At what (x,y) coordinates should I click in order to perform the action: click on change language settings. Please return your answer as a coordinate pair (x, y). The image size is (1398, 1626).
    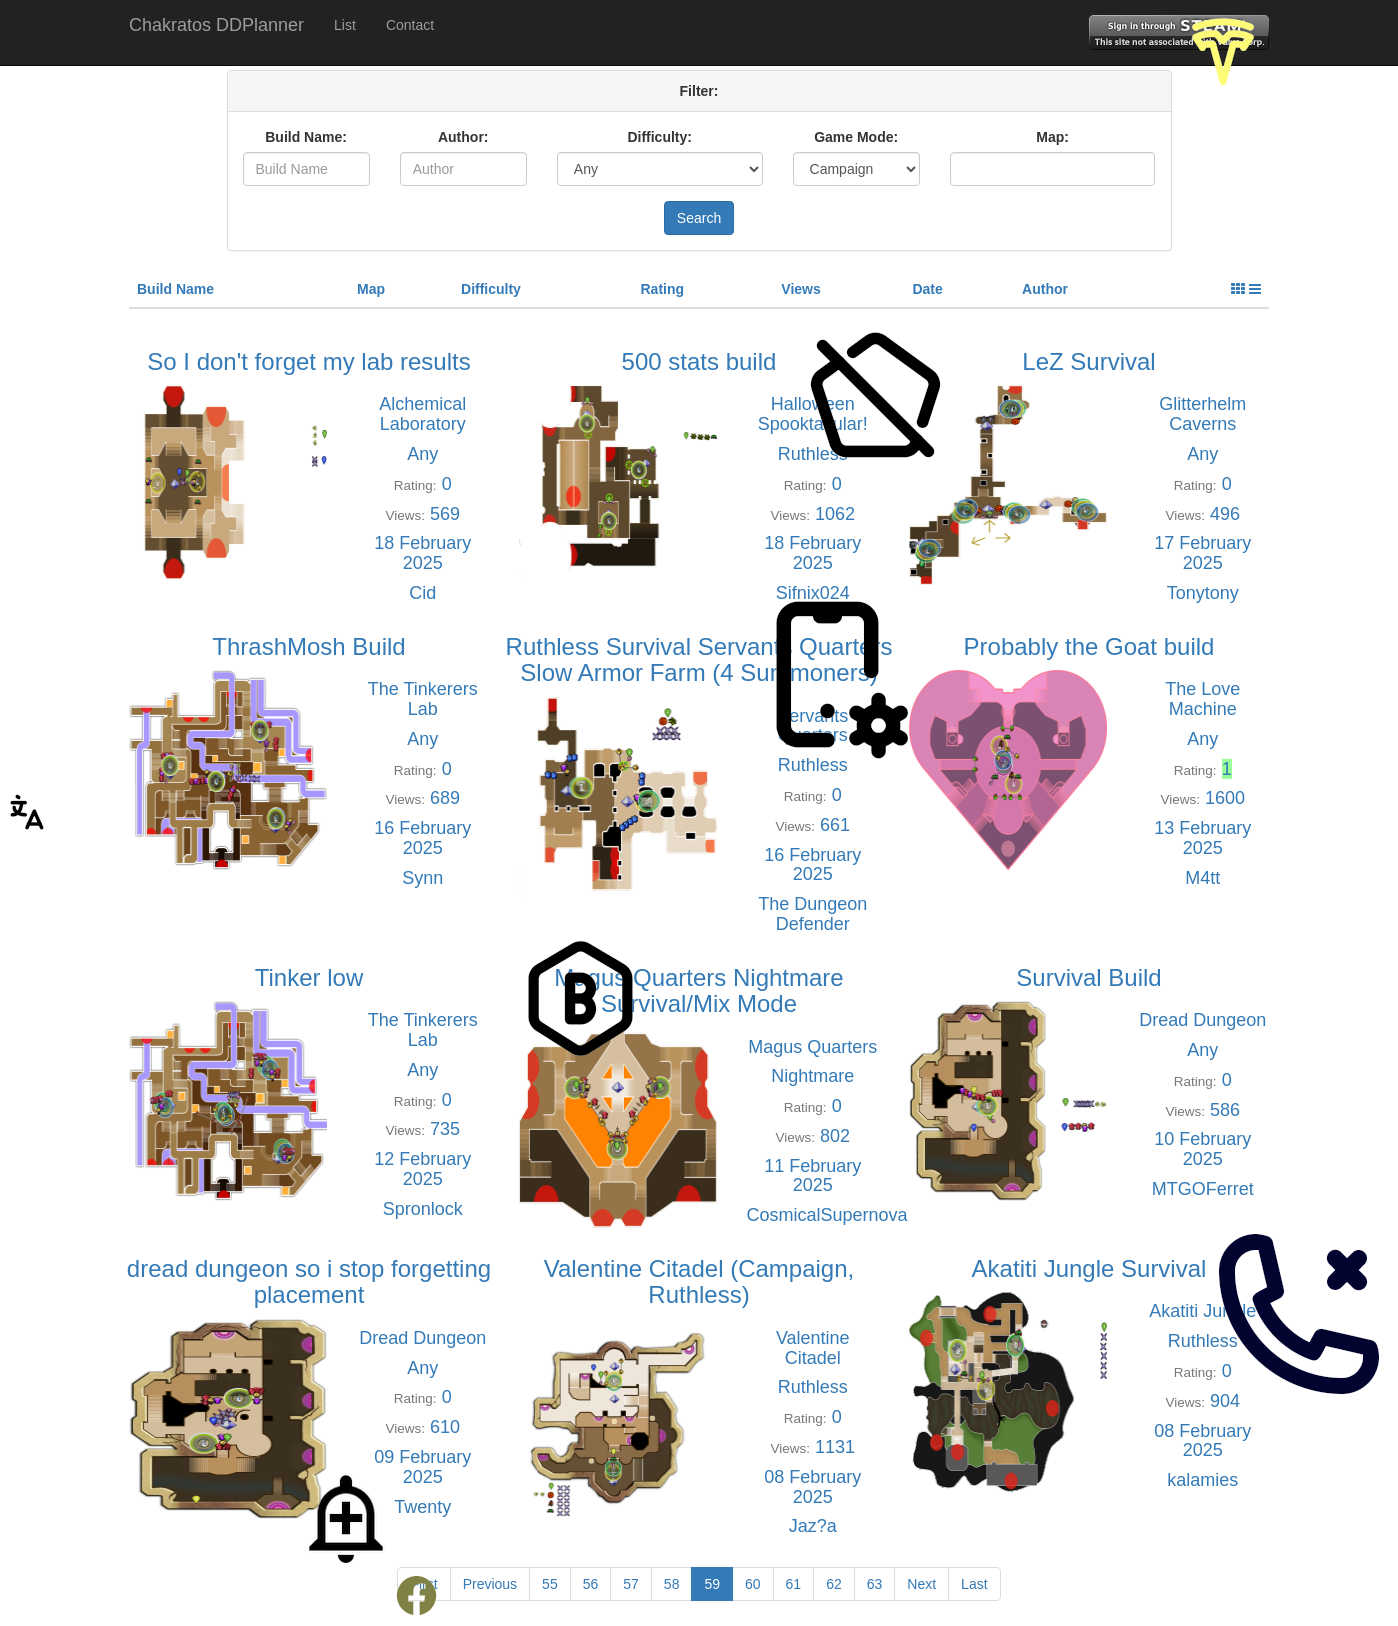
    Looking at the image, I should click on (27, 813).